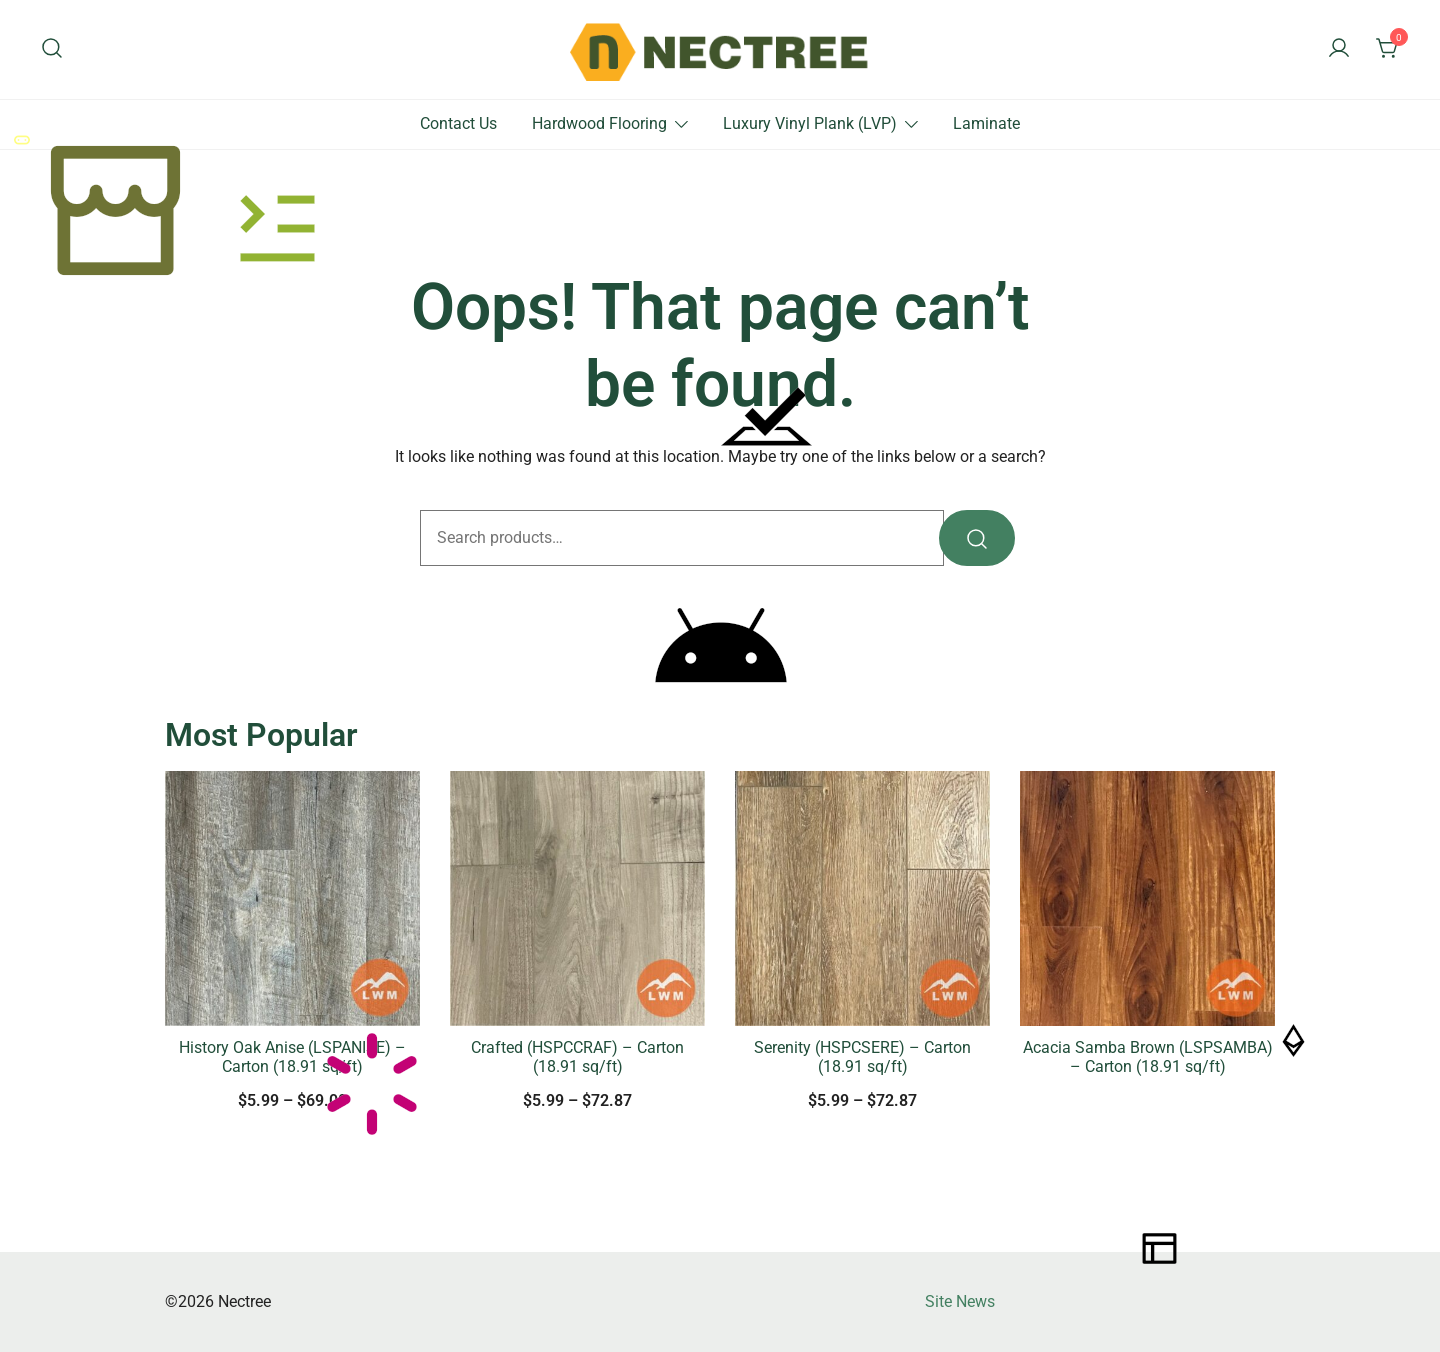  I want to click on micro:bit brand logo, so click(22, 140).